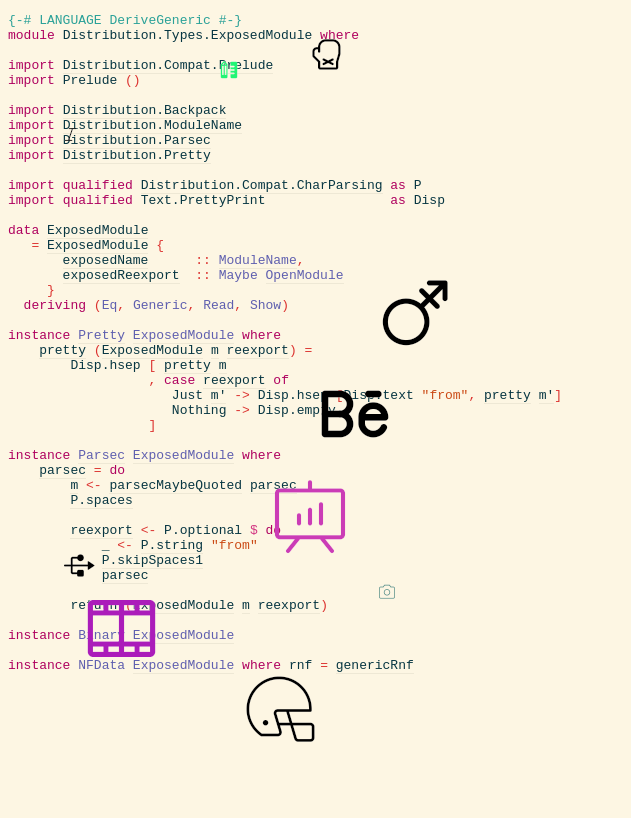 This screenshot has height=818, width=631. Describe the element at coordinates (79, 565) in the screenshot. I see `connect a usb device` at that location.